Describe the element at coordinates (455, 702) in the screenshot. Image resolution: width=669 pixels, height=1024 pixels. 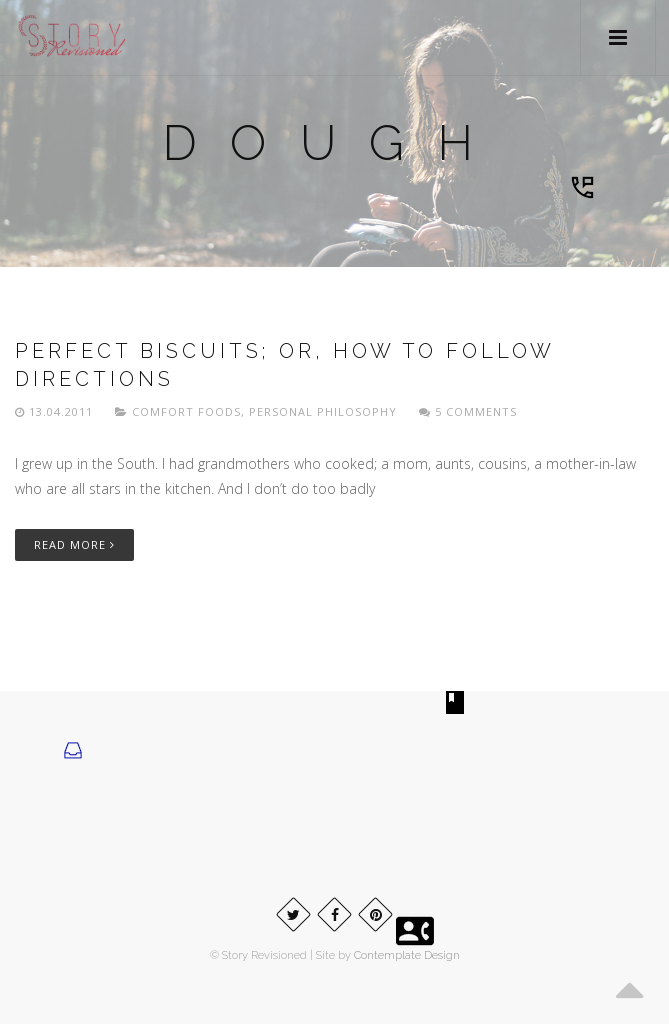
I see `access your classes or courses` at that location.